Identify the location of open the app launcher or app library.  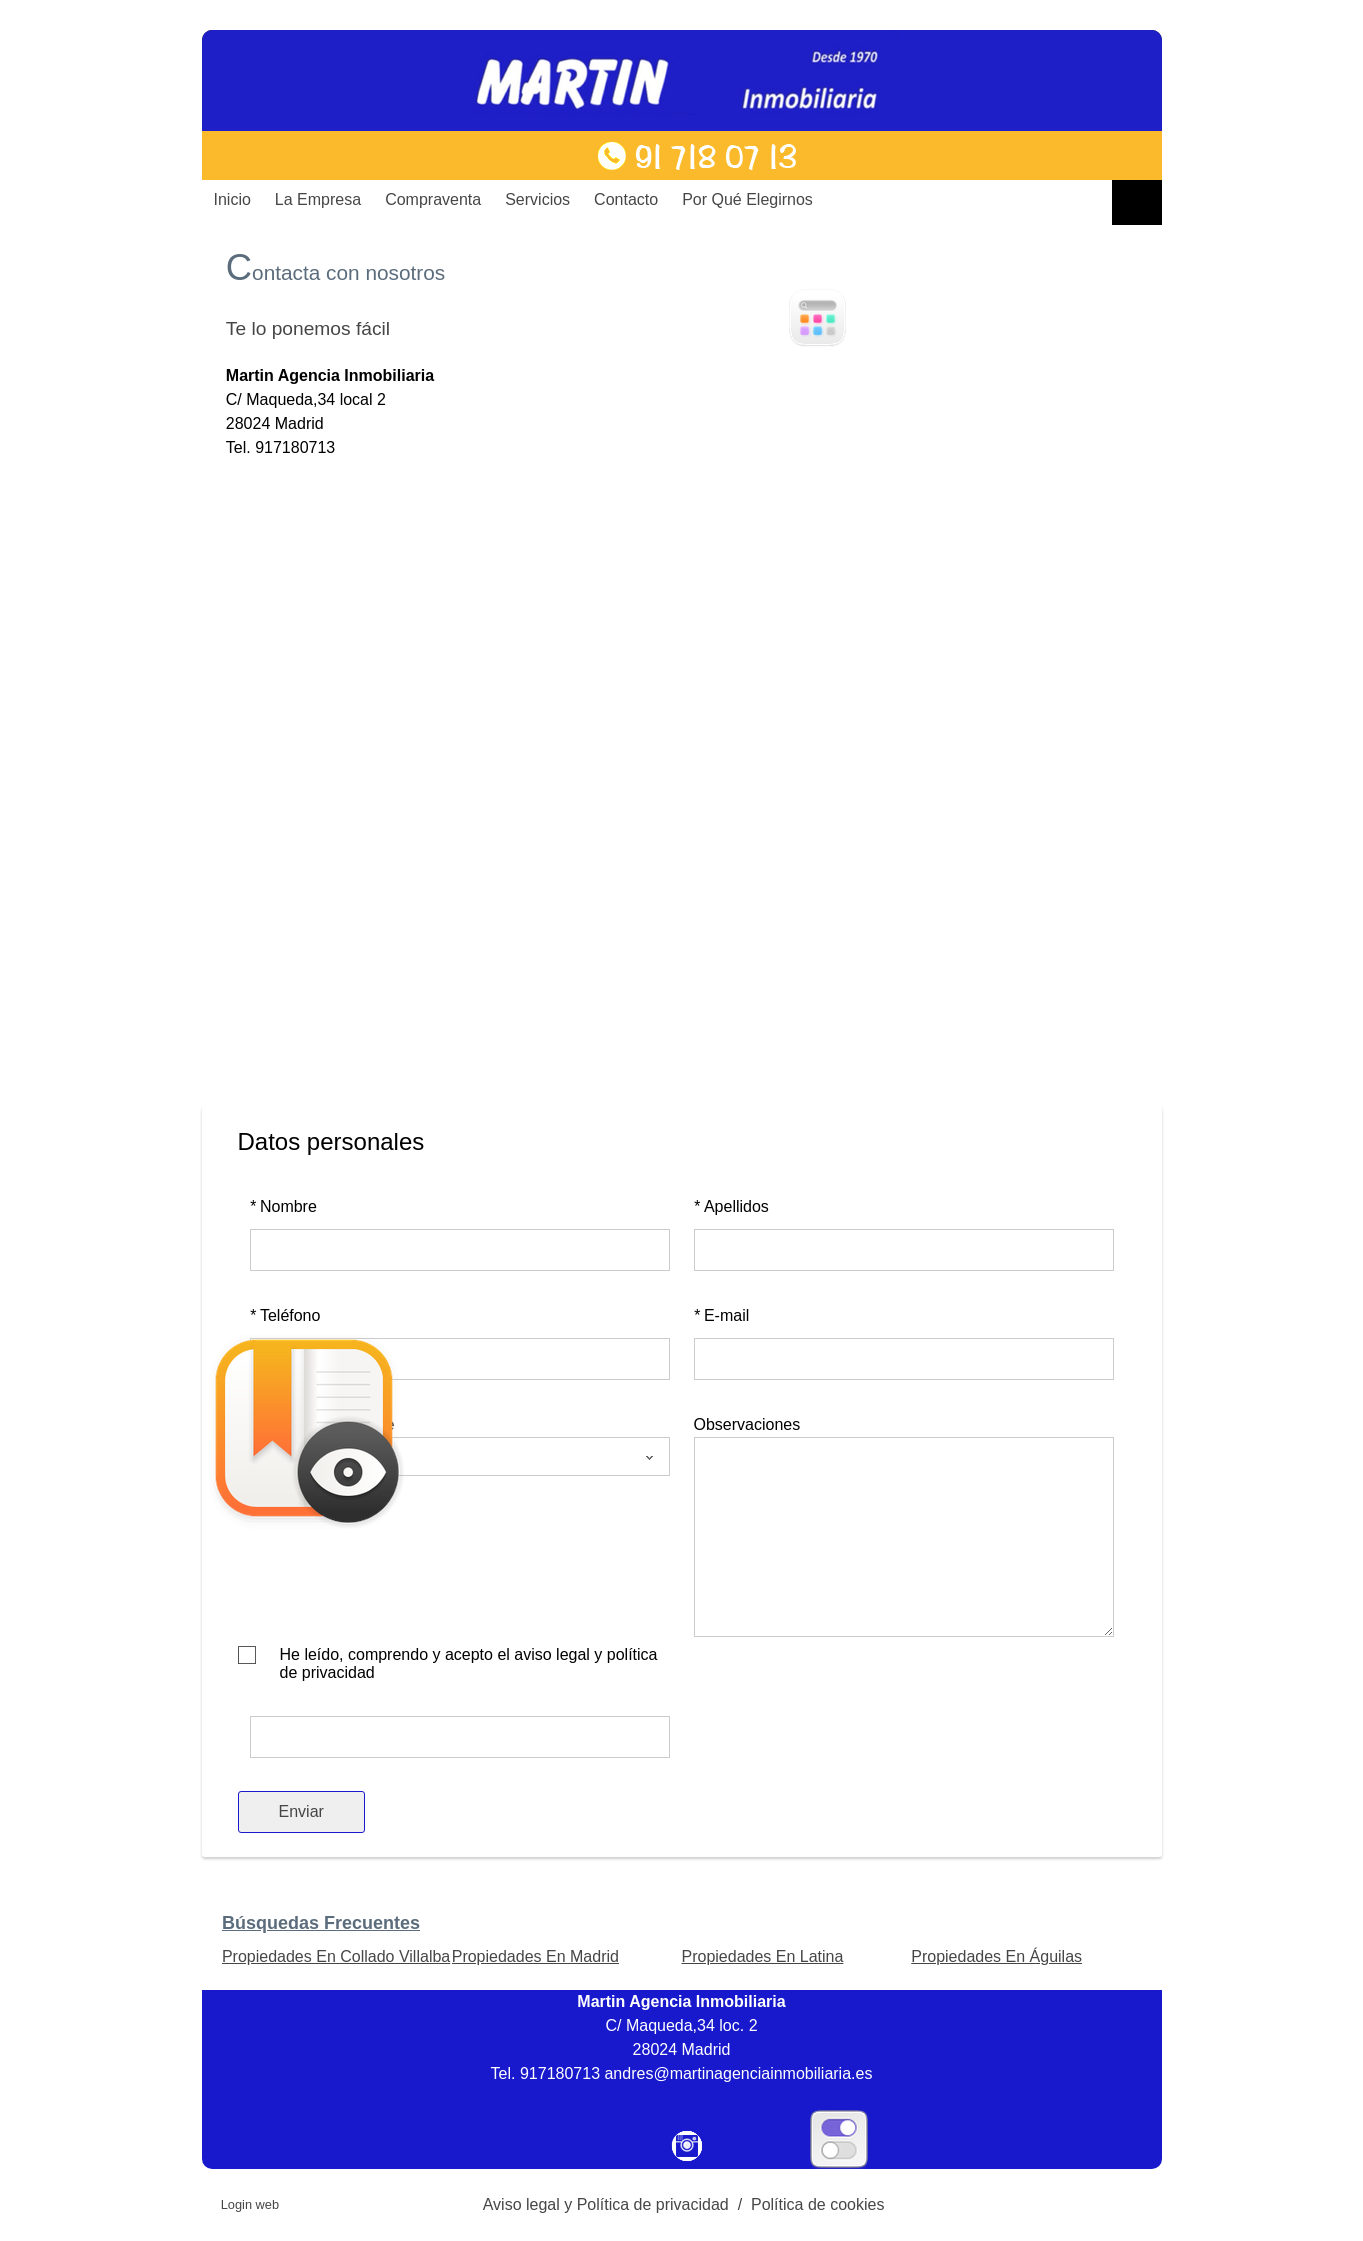
(817, 317).